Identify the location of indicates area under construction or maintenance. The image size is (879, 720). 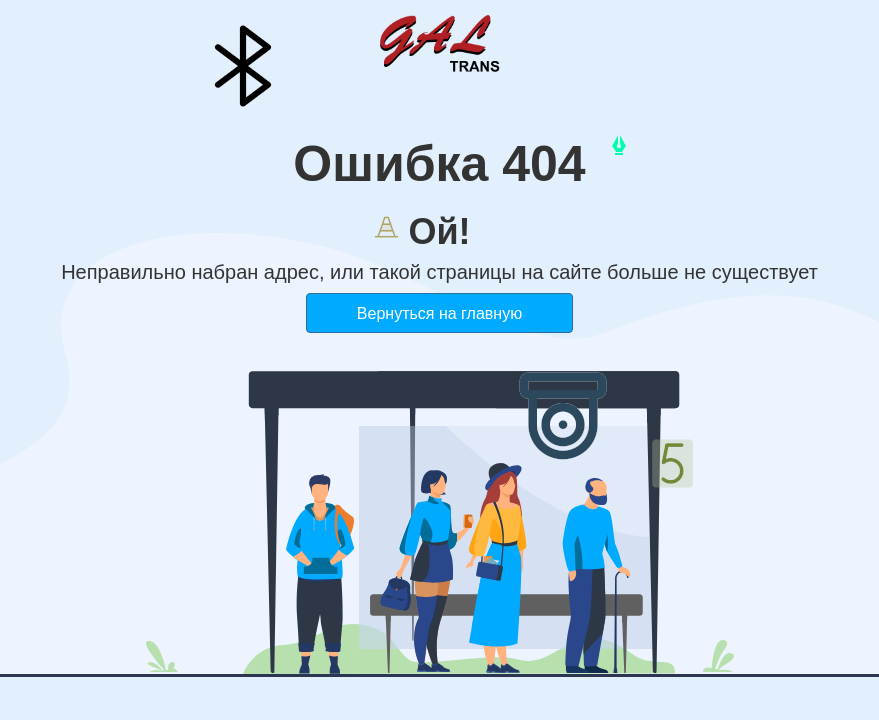
(386, 227).